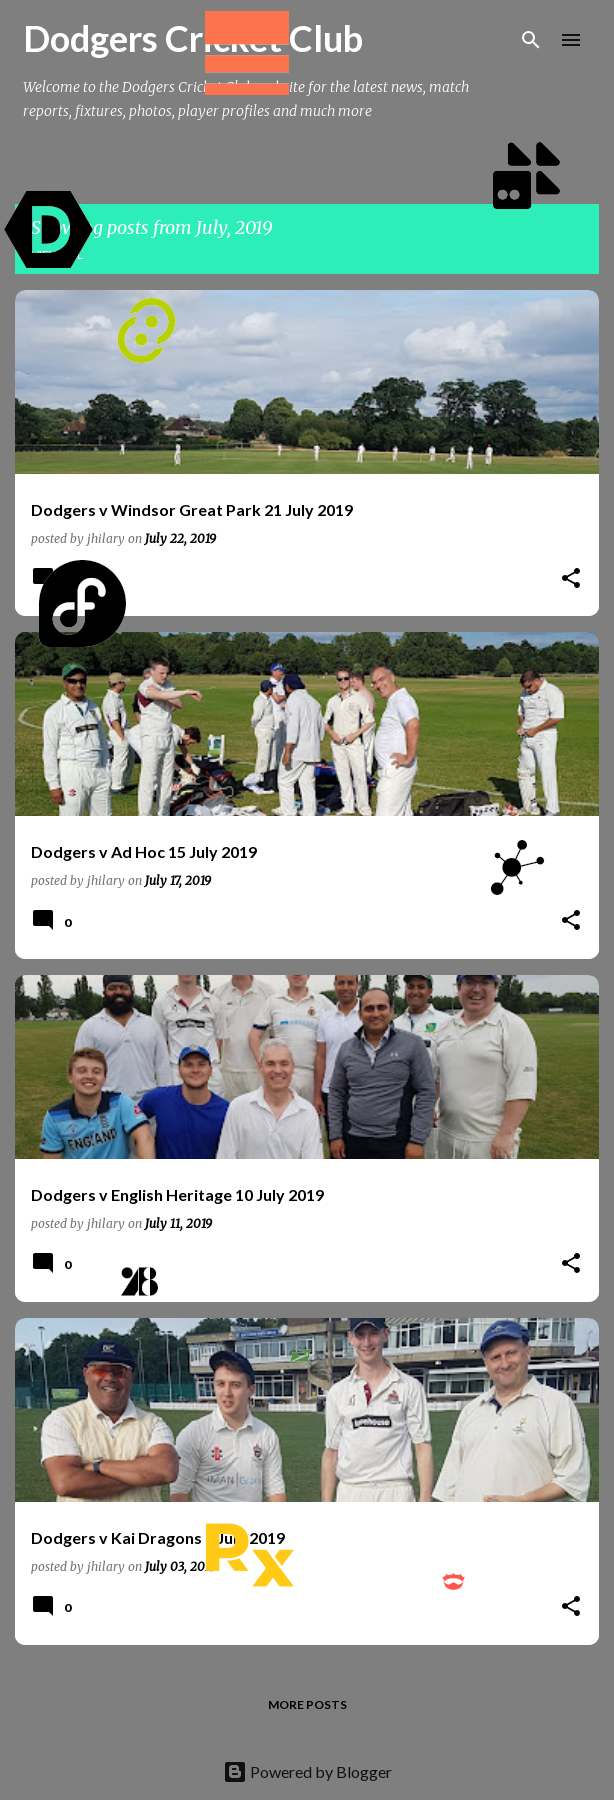 Image resolution: width=614 pixels, height=1800 pixels. What do you see at coordinates (139, 1281) in the screenshot?
I see `open Google Fonts website or service` at bounding box center [139, 1281].